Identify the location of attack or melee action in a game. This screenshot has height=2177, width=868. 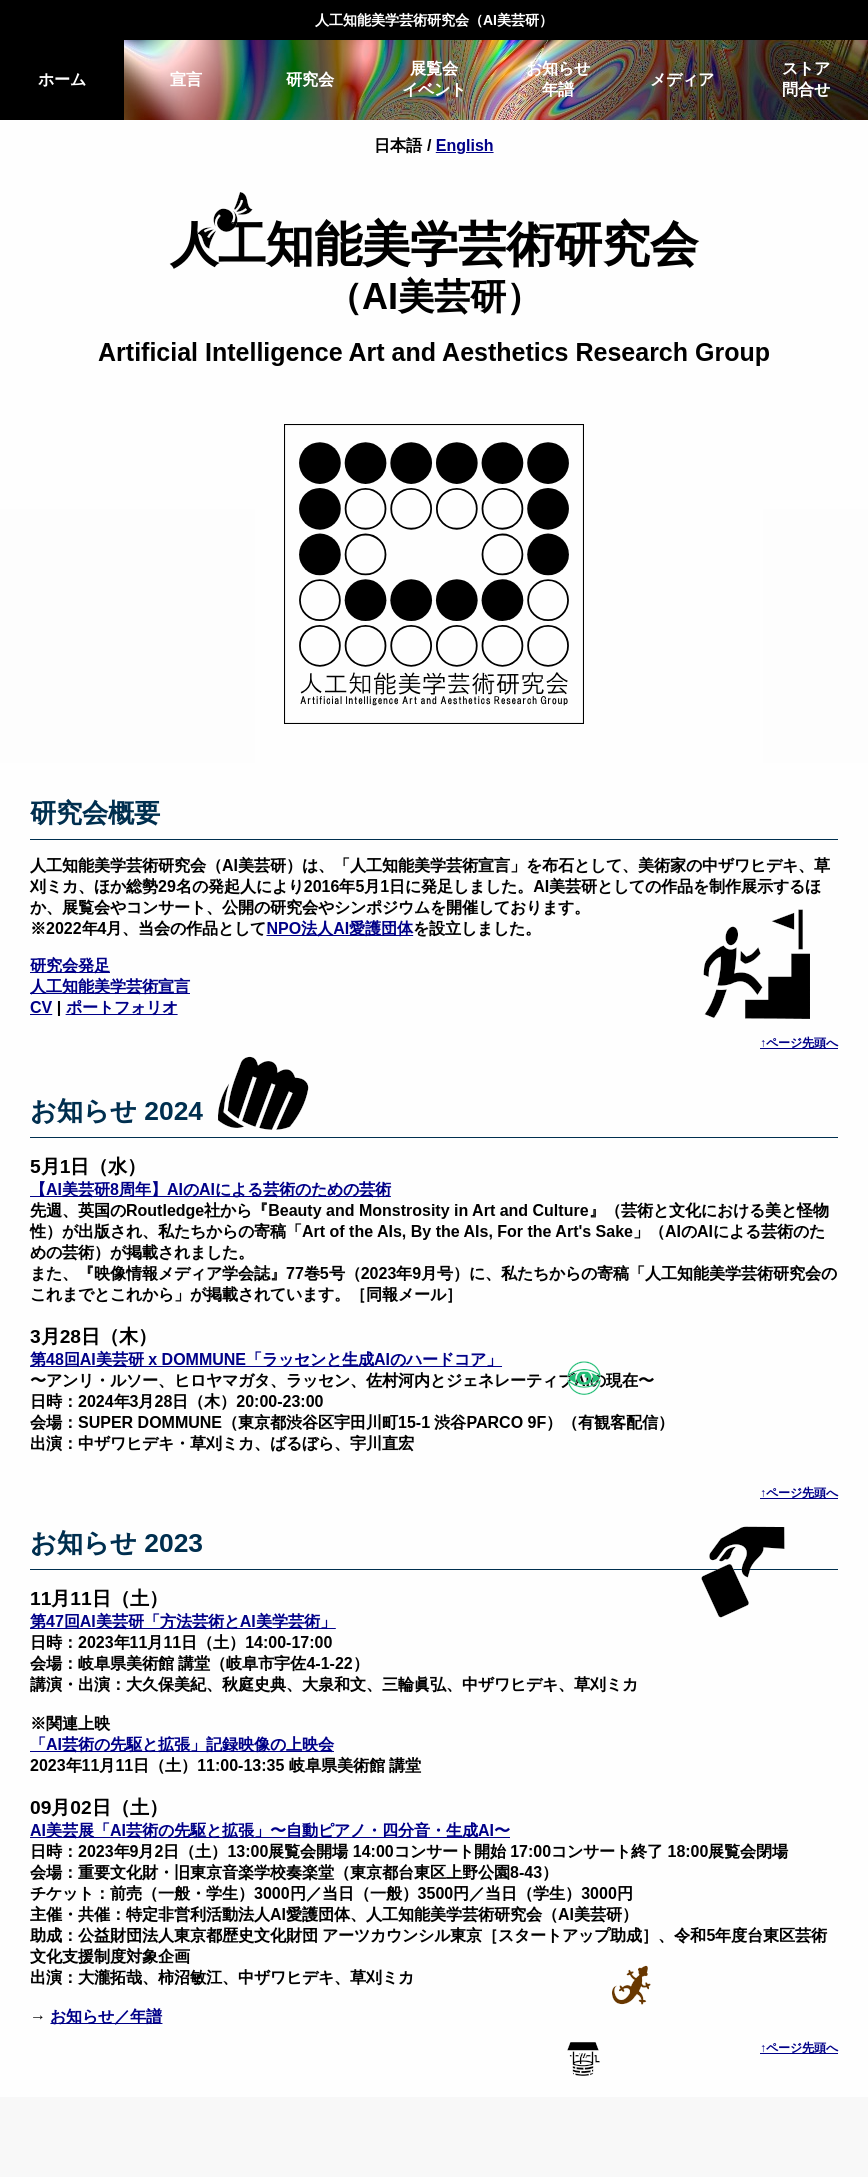
(262, 1098).